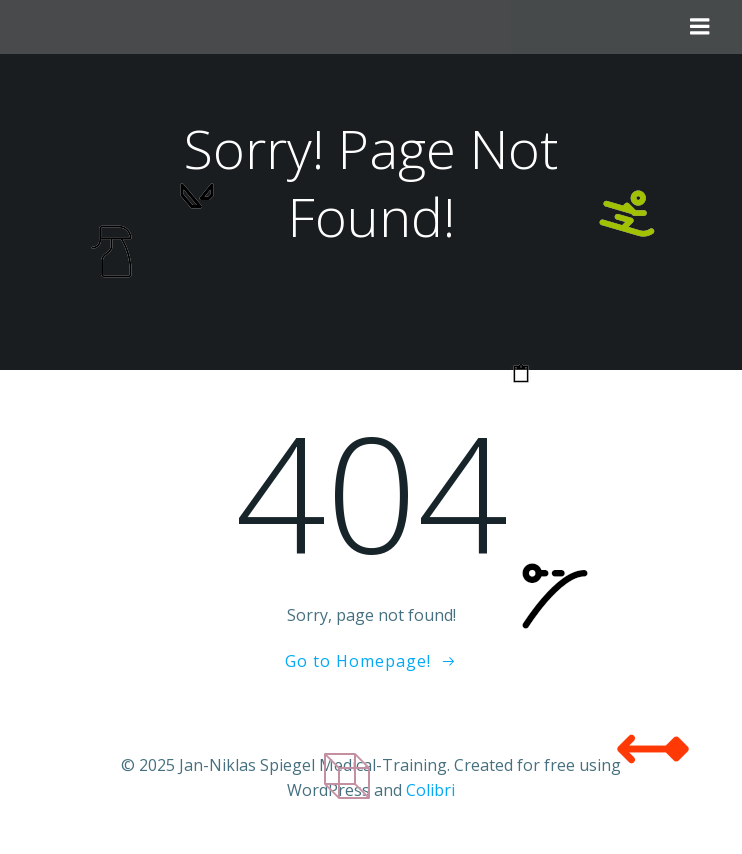 This screenshot has height=854, width=742. I want to click on paste content from clipboard, so click(521, 374).